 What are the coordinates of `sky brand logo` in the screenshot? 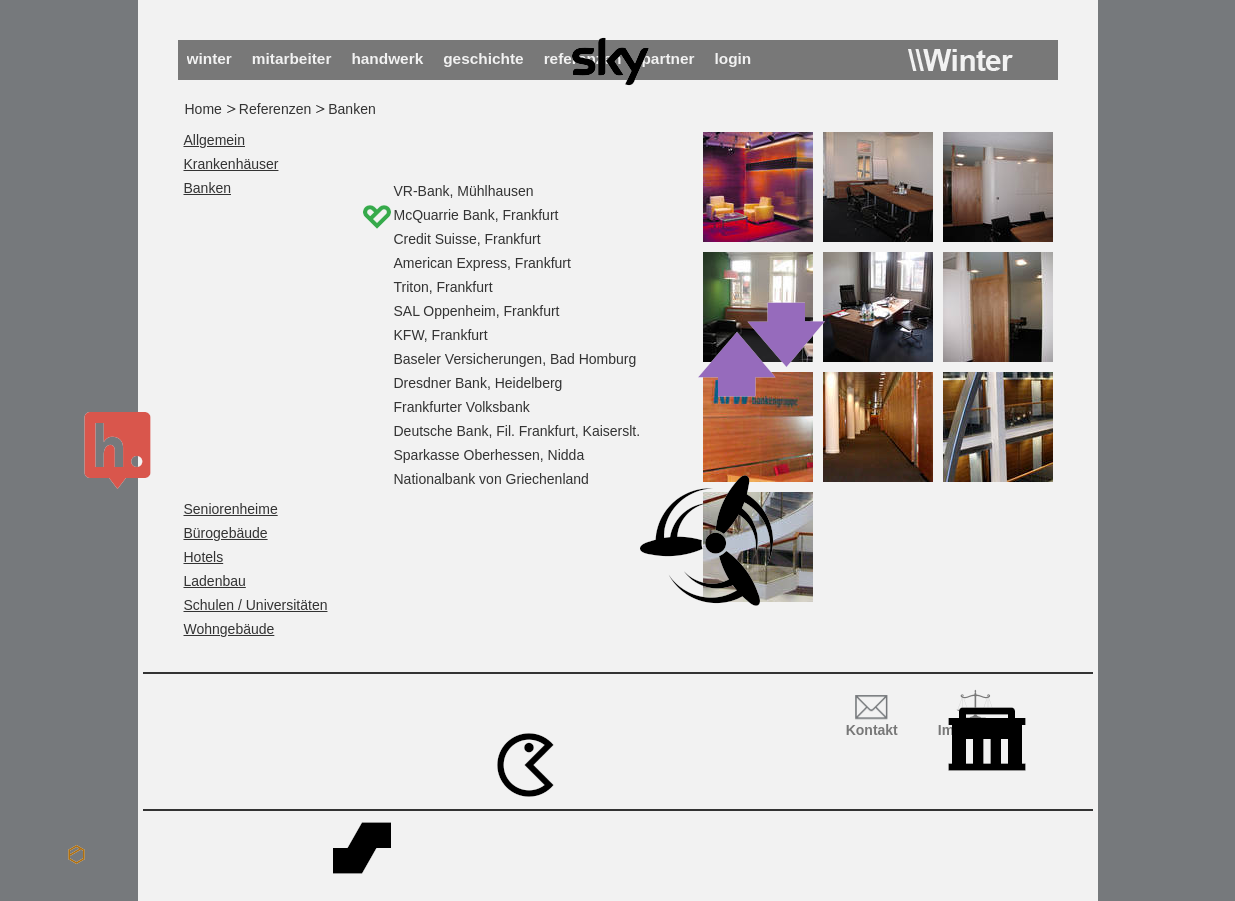 It's located at (610, 61).